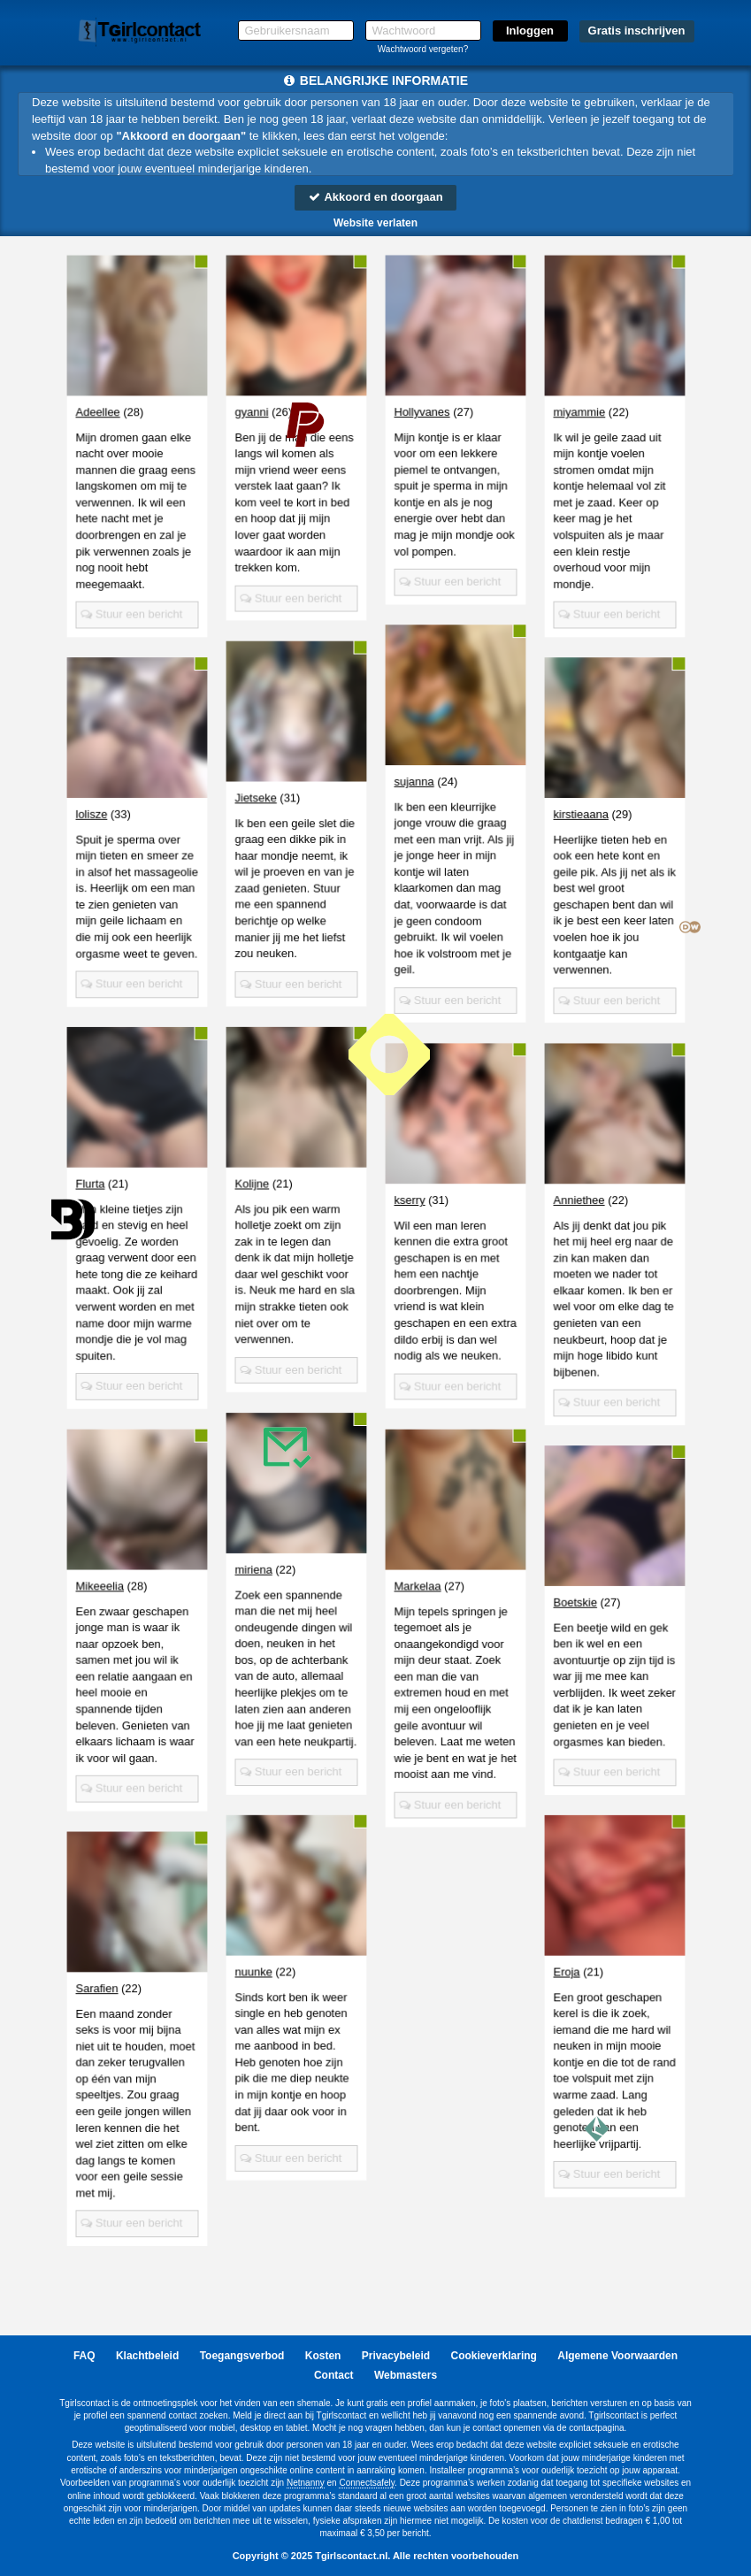 The width and height of the screenshot is (751, 2576). I want to click on email successfully sent or delivered, so click(285, 1446).